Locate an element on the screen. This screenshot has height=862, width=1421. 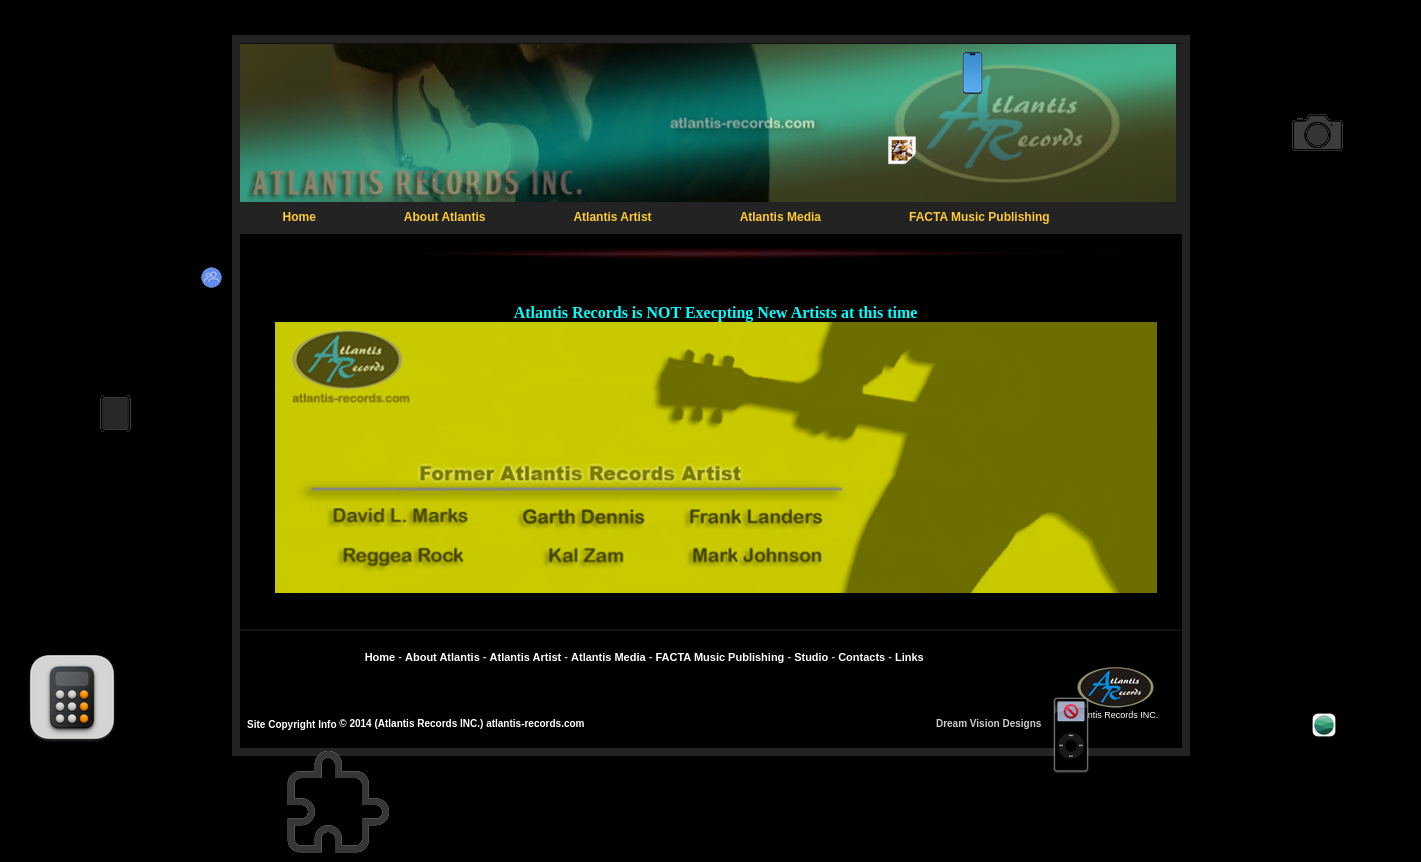
open Flow app for focus or productivity sessions is located at coordinates (1324, 725).